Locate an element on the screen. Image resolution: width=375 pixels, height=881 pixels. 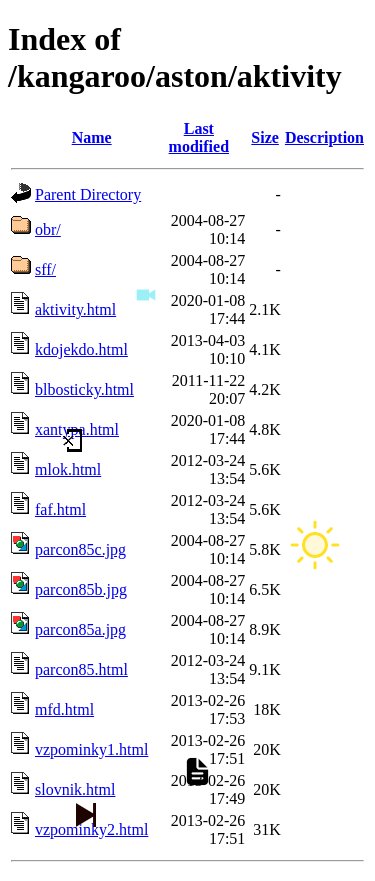
disconnect or unlink a mobile device is located at coordinates (72, 440).